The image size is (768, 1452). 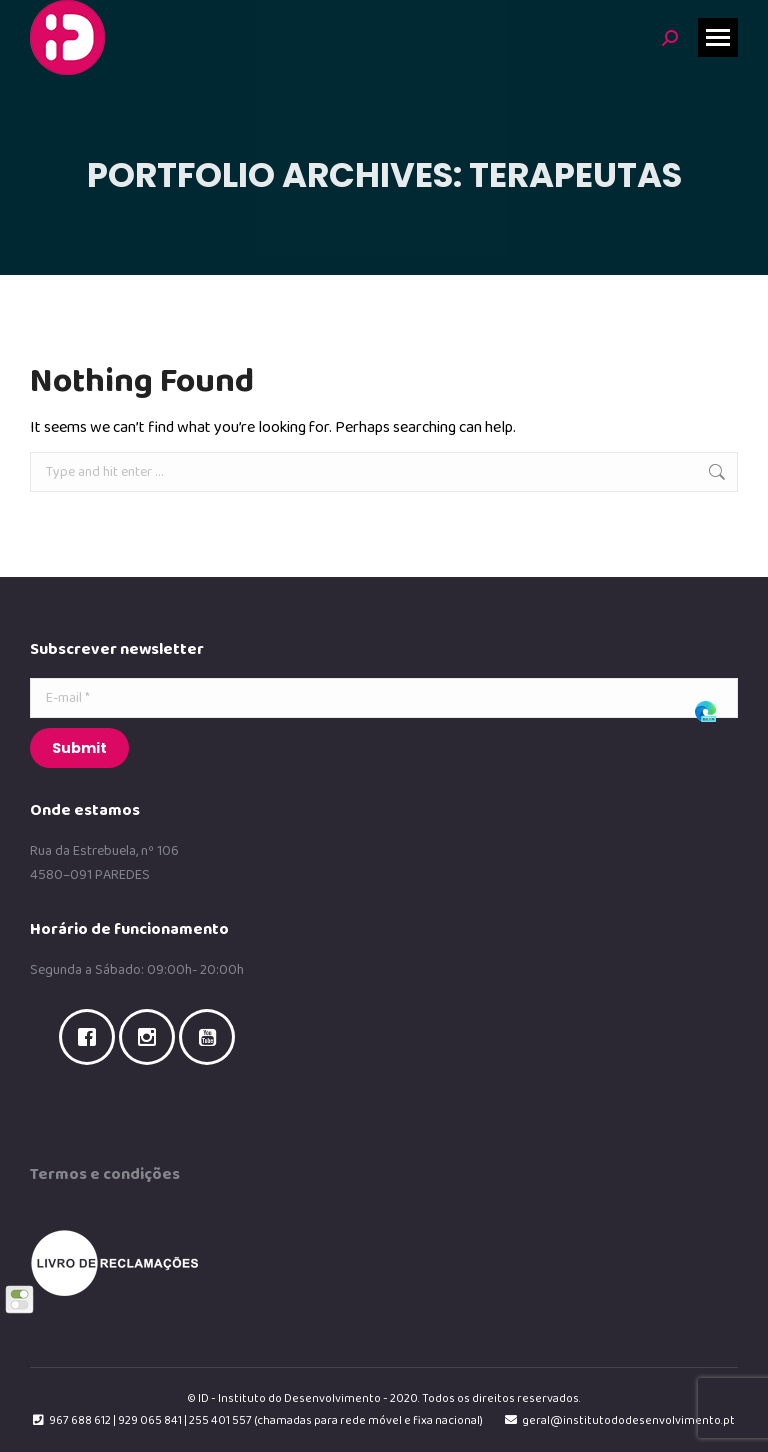 I want to click on open gnome tweaks settings, so click(x=19, y=1299).